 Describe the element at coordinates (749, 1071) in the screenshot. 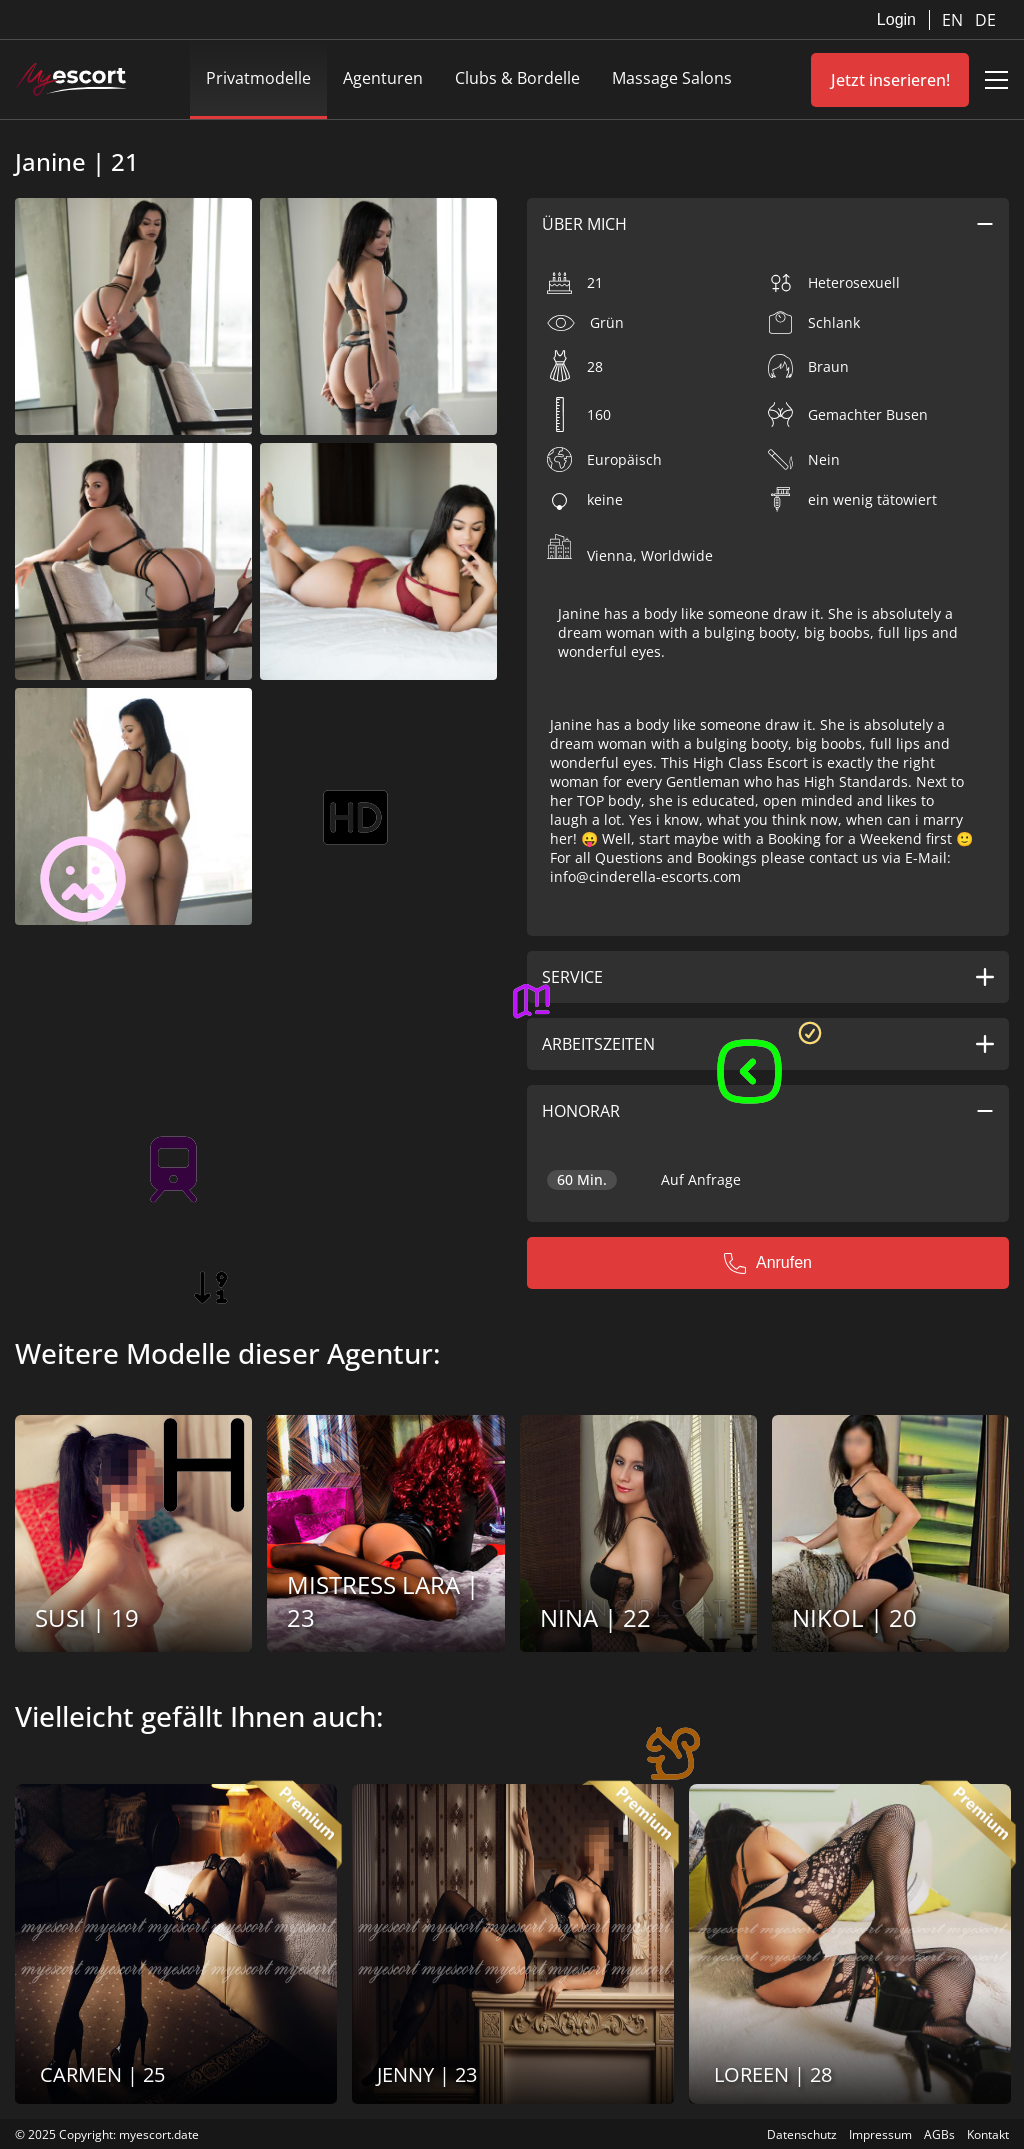

I see `go back to the previous screen` at that location.